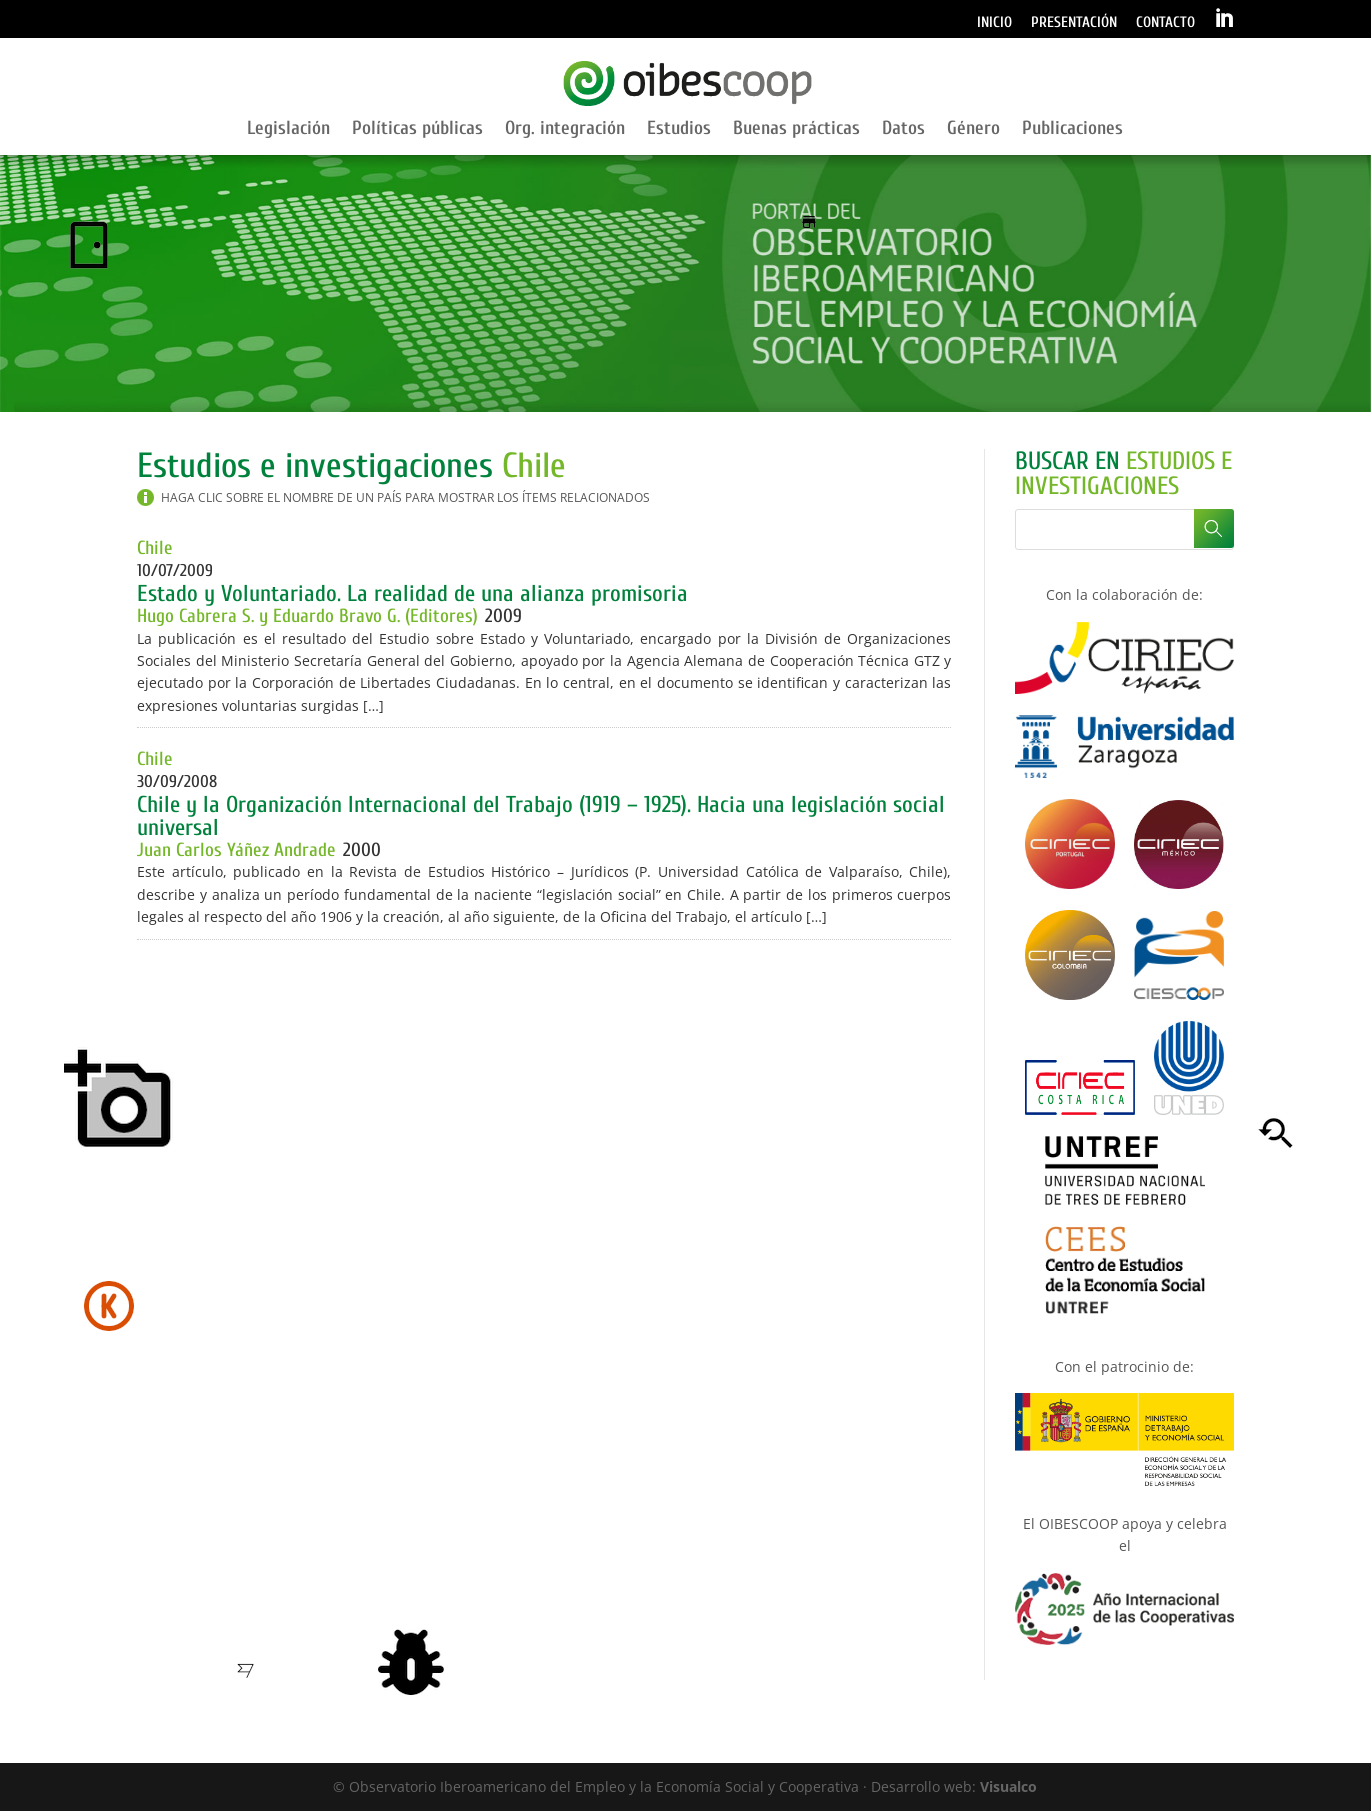 The width and height of the screenshot is (1371, 1811). I want to click on find pest control services nearby, so click(411, 1662).